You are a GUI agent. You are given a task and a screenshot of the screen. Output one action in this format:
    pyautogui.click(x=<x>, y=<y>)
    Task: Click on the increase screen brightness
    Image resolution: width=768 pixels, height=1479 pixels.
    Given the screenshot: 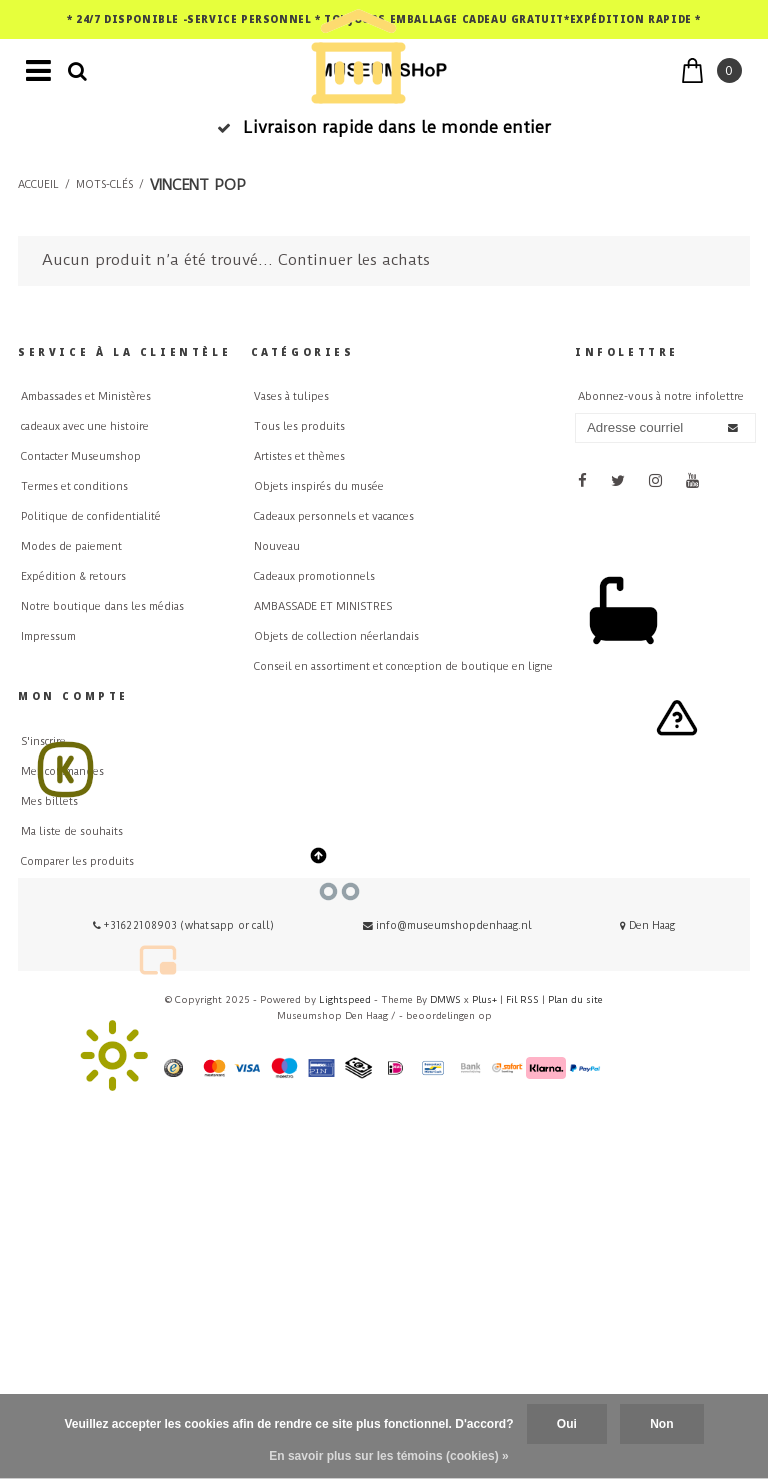 What is the action you would take?
    pyautogui.click(x=112, y=1055)
    